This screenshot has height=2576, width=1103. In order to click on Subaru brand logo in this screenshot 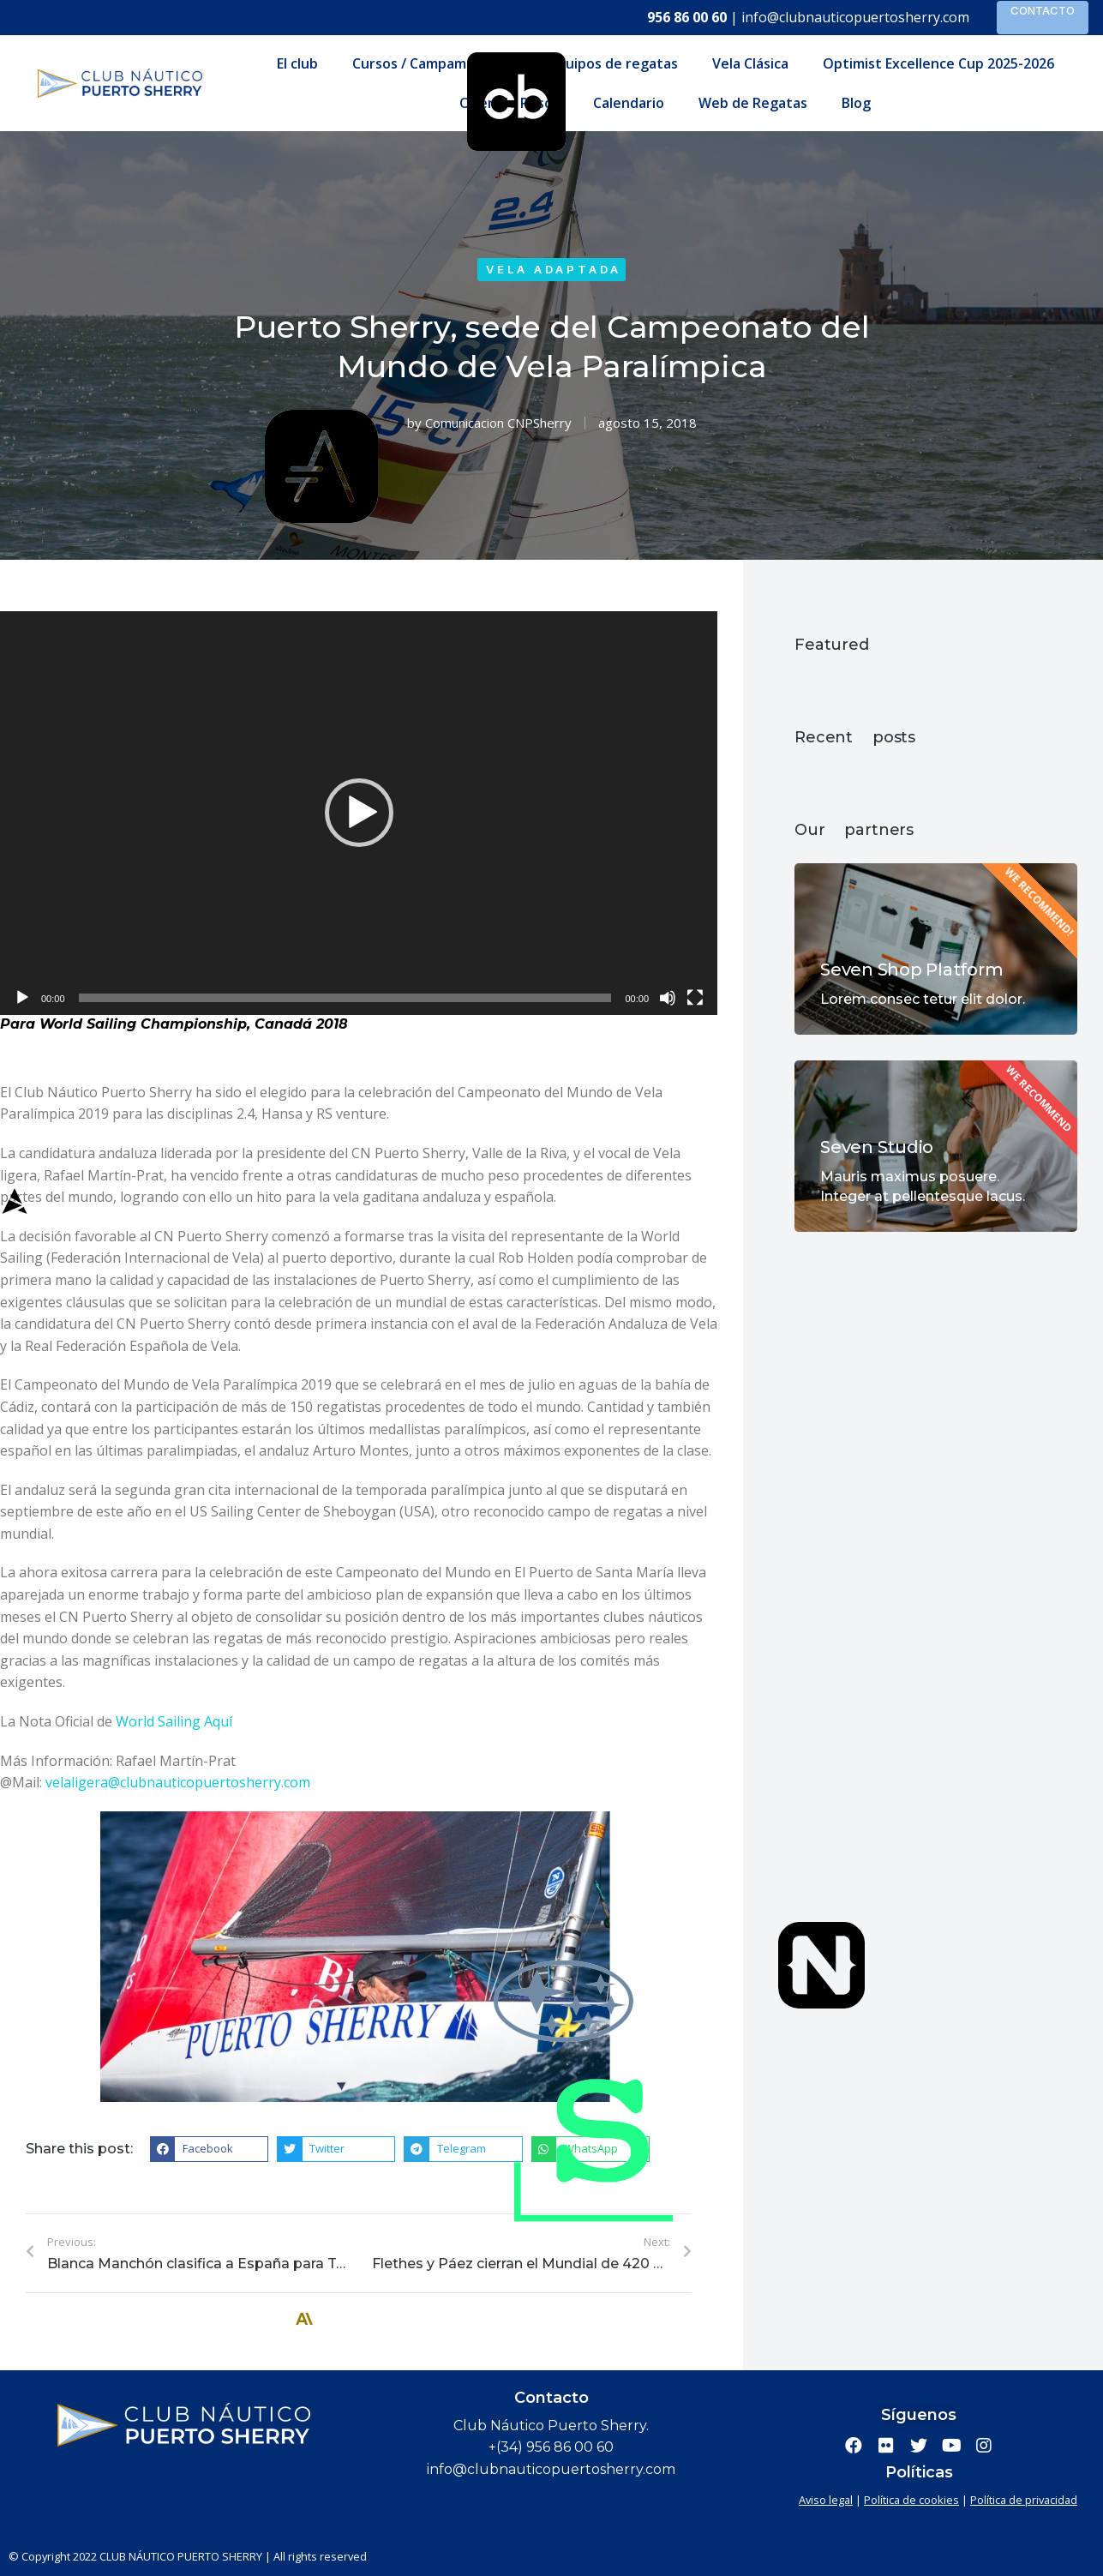, I will do `click(563, 2001)`.